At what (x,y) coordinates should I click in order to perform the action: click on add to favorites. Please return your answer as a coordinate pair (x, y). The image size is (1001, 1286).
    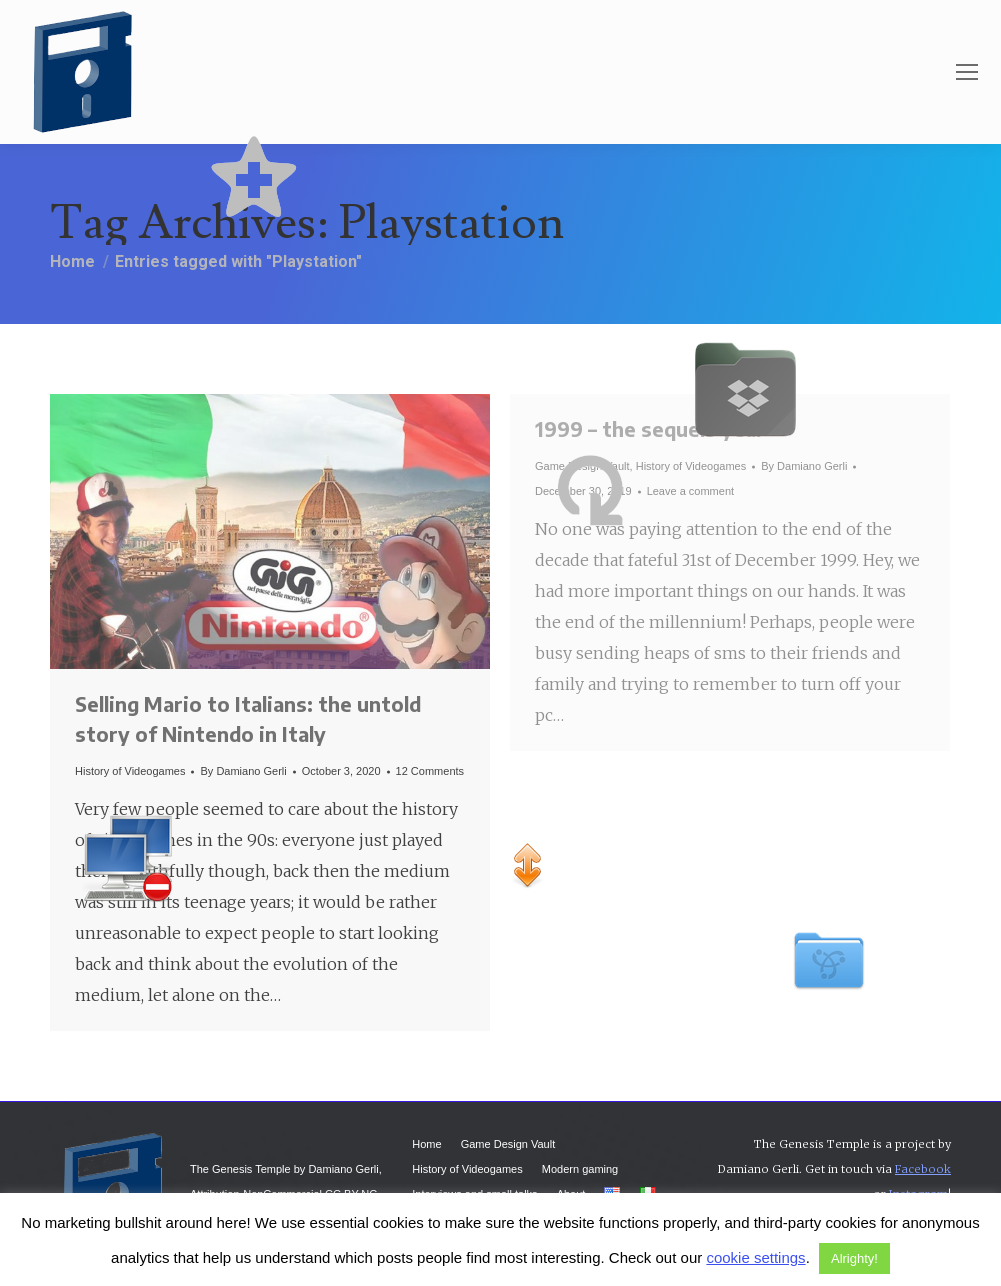
    Looking at the image, I should click on (254, 180).